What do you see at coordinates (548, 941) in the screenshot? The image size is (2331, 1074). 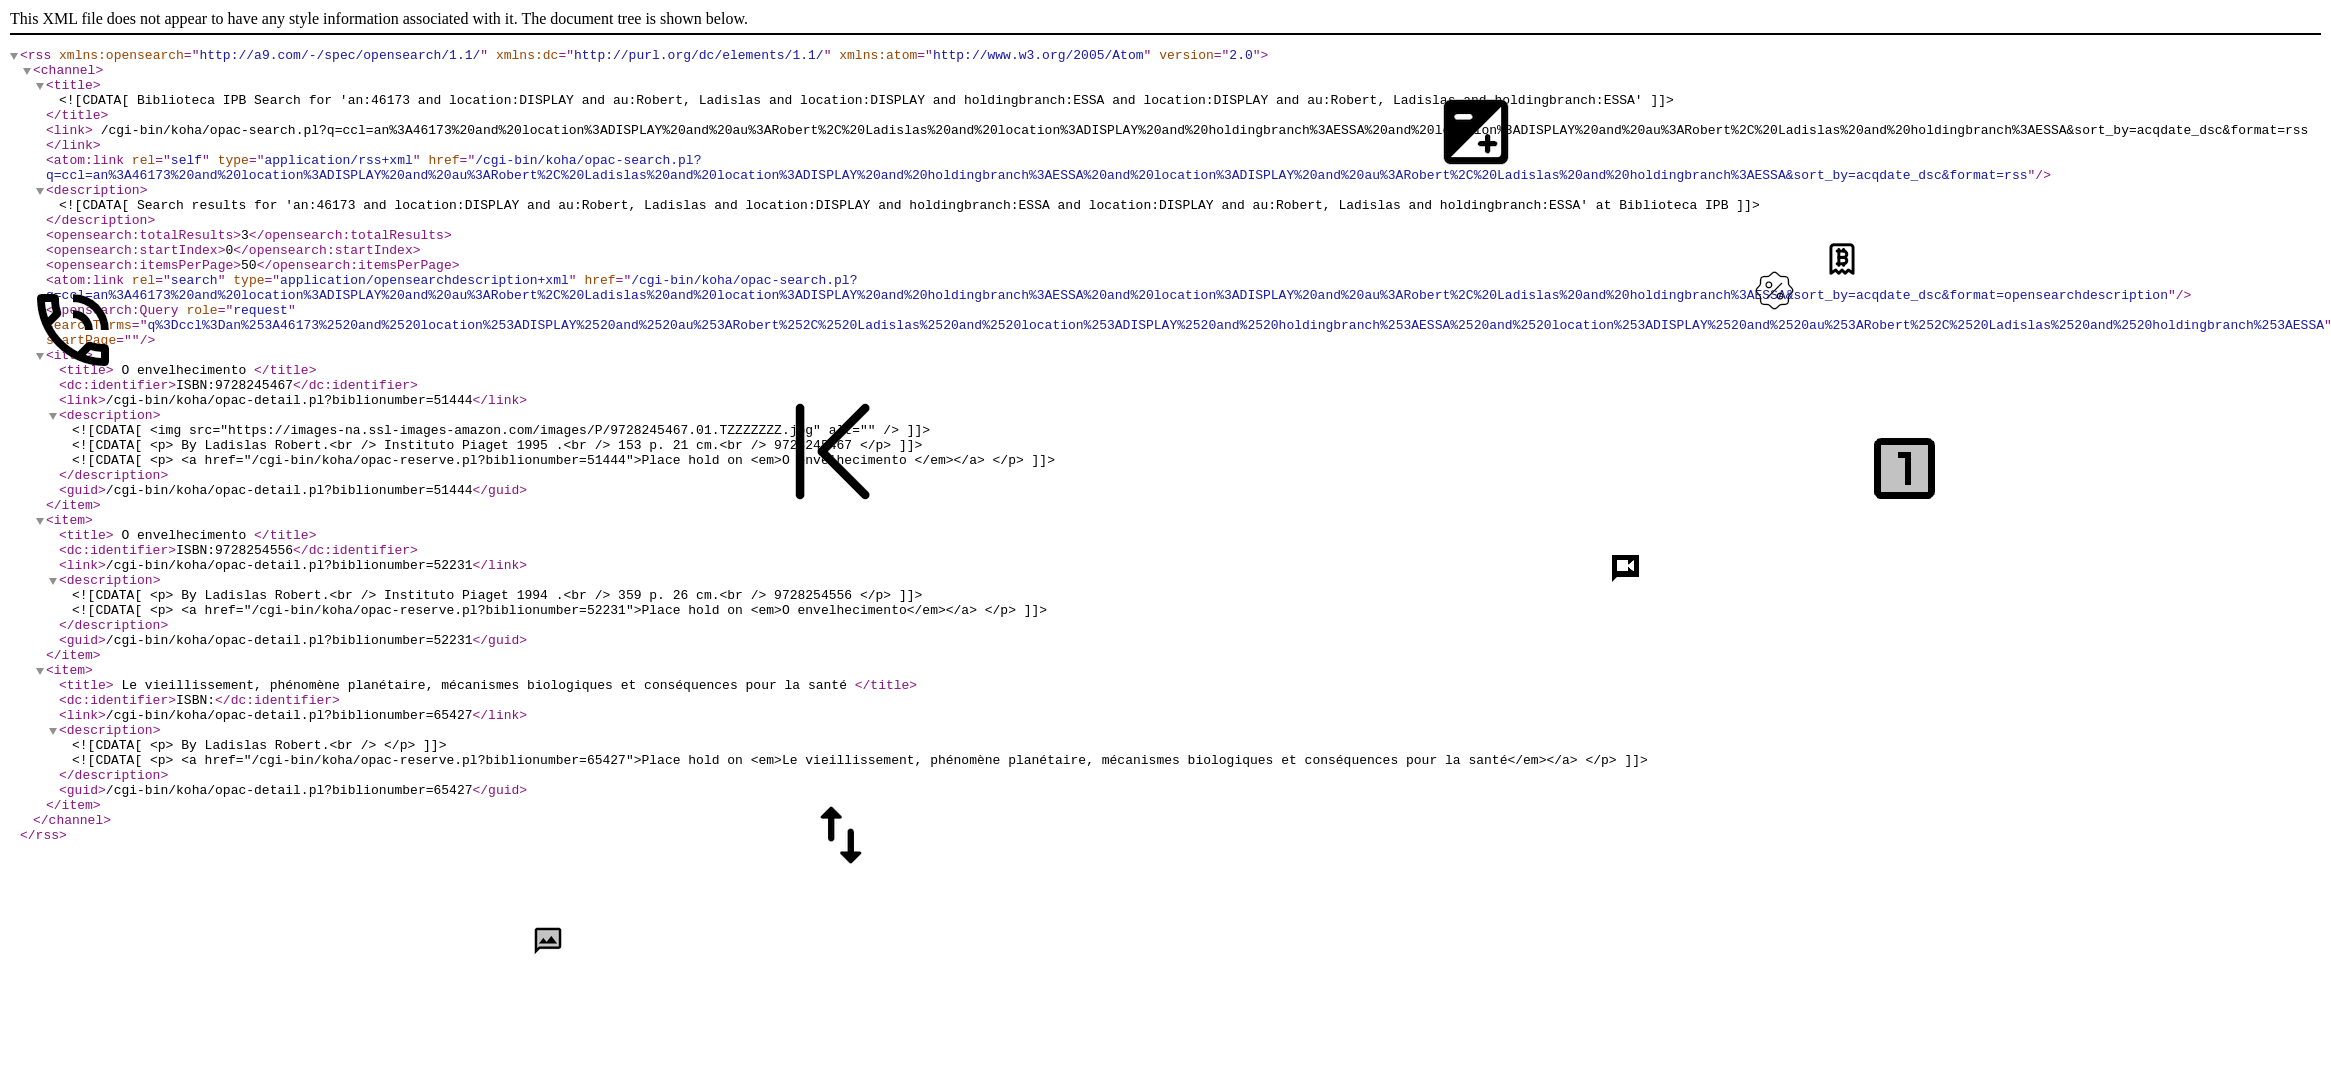 I see `send or receive a picture message (MMS)` at bounding box center [548, 941].